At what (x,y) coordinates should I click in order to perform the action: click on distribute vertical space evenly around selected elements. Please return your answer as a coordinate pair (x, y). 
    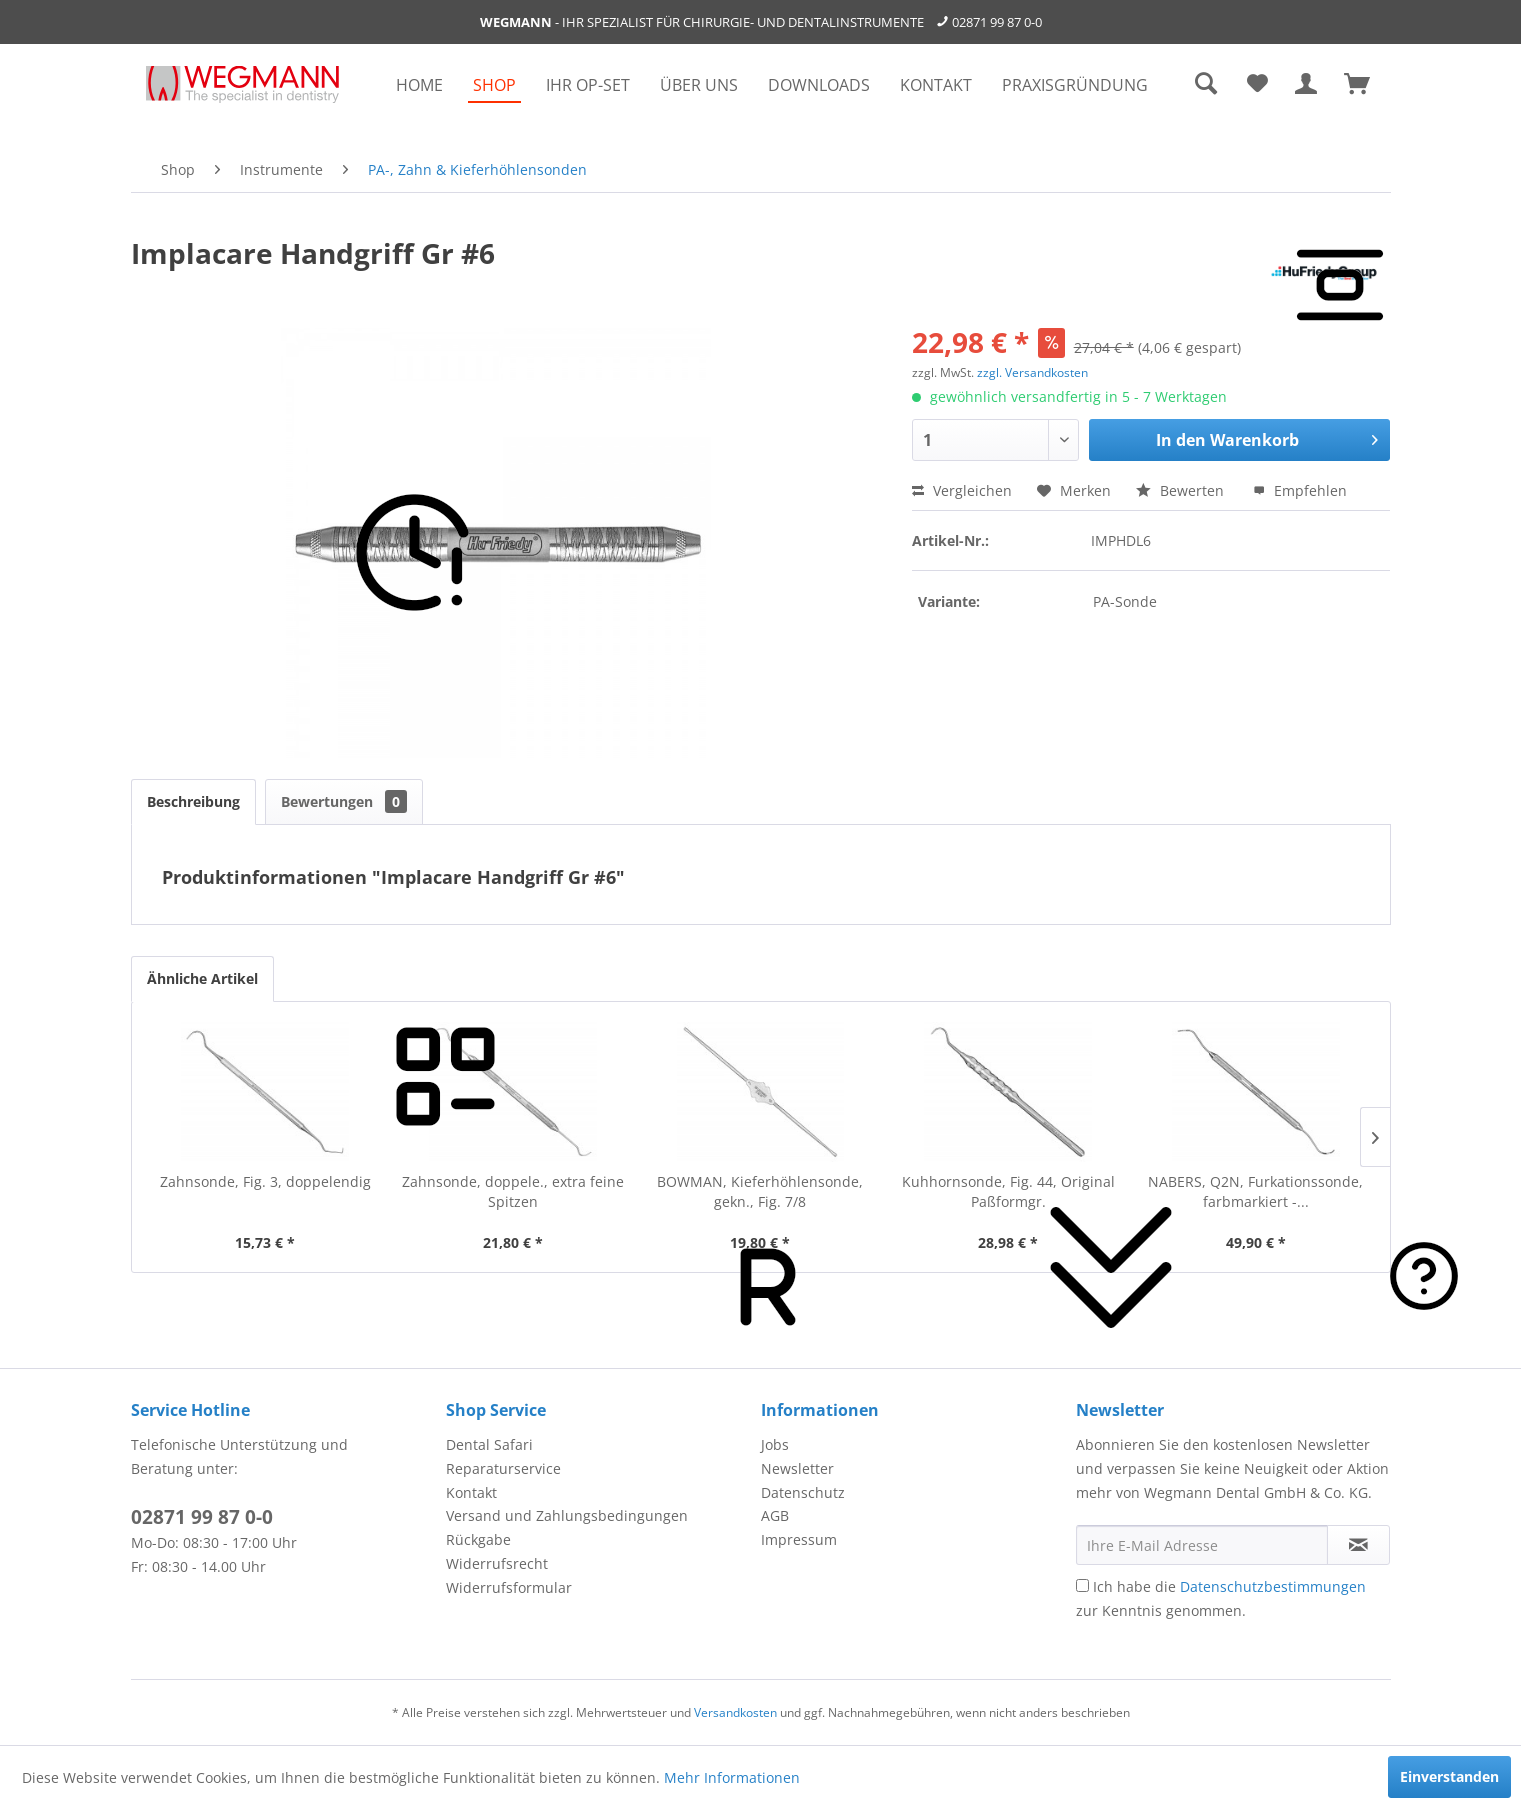
    Looking at the image, I should click on (1340, 285).